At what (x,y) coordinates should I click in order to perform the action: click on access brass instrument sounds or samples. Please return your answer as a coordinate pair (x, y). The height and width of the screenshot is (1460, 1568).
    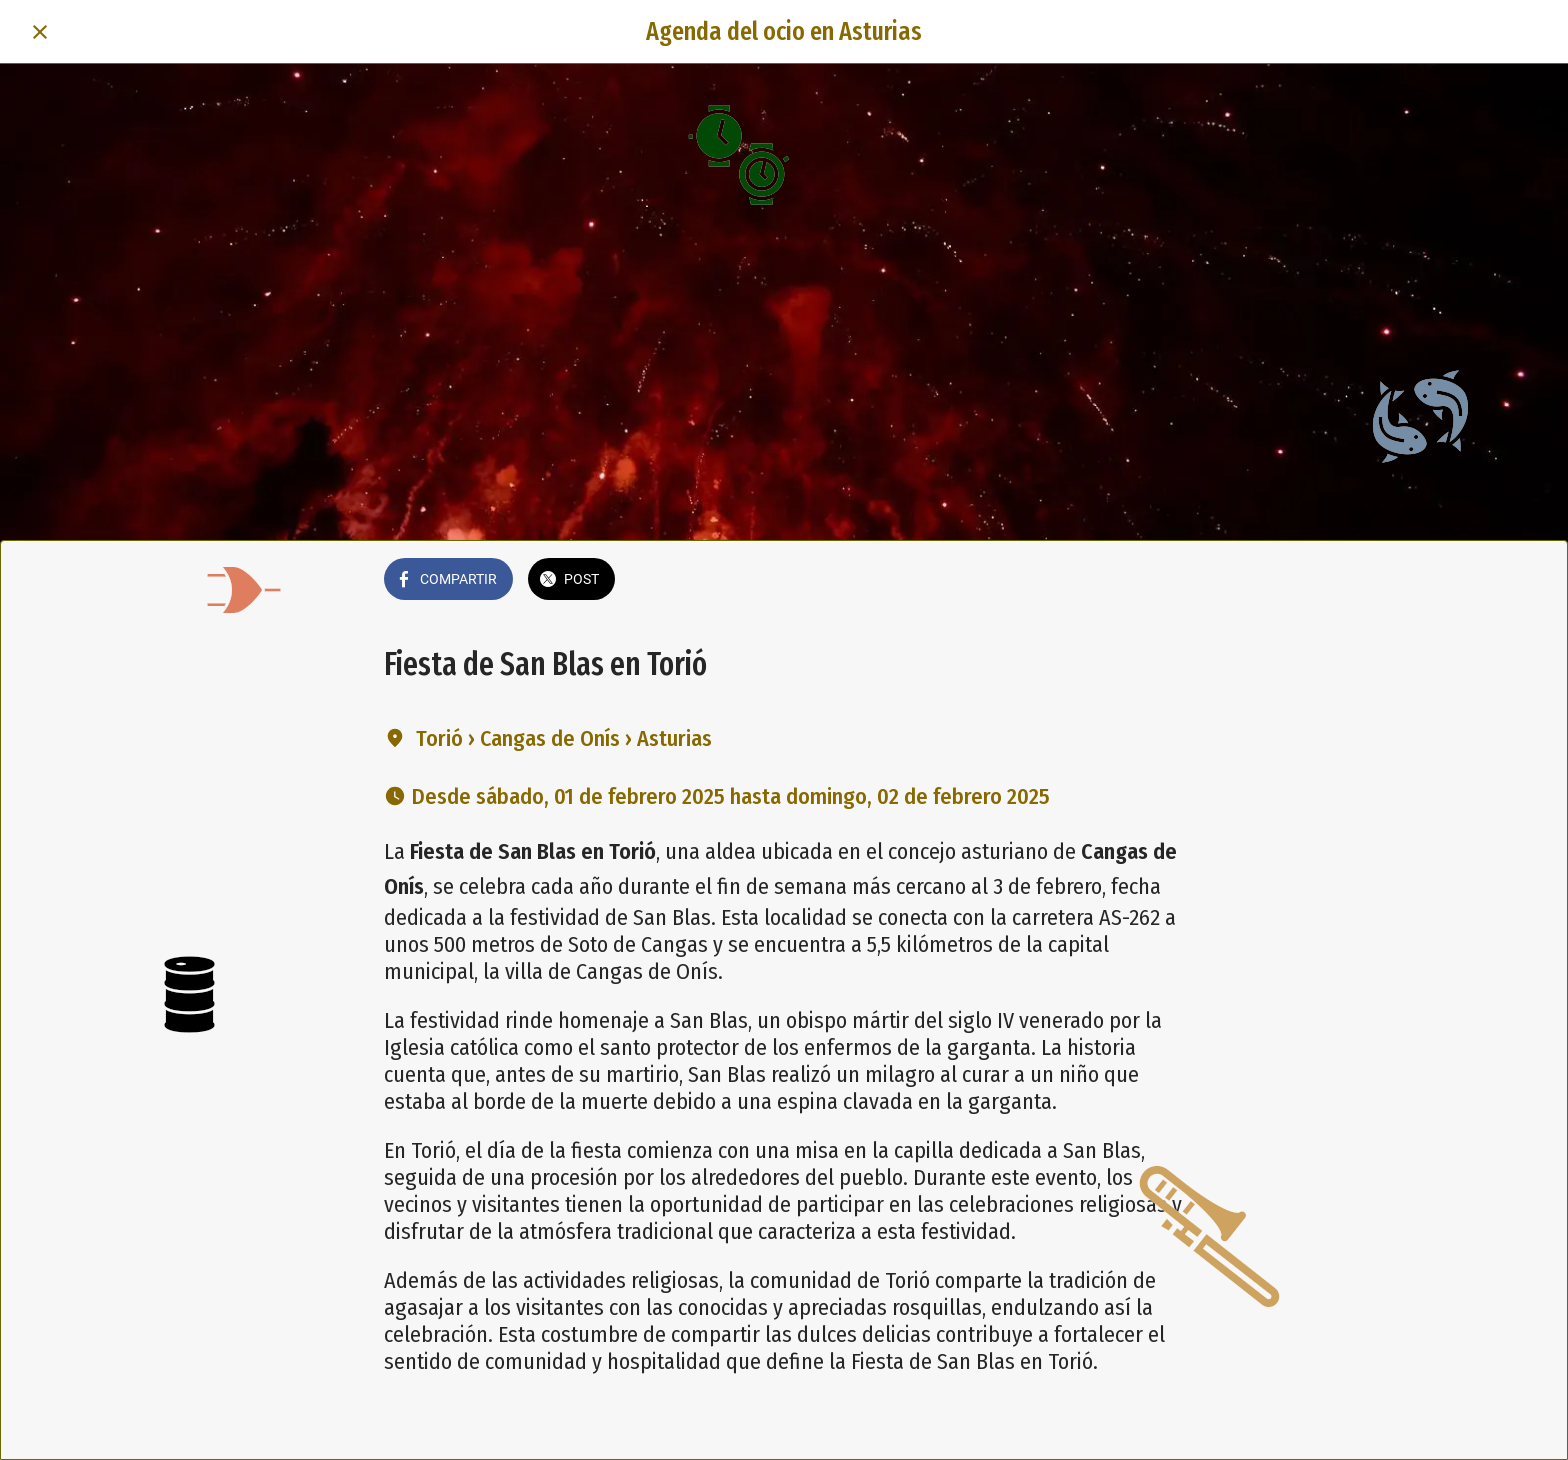
    Looking at the image, I should click on (1209, 1236).